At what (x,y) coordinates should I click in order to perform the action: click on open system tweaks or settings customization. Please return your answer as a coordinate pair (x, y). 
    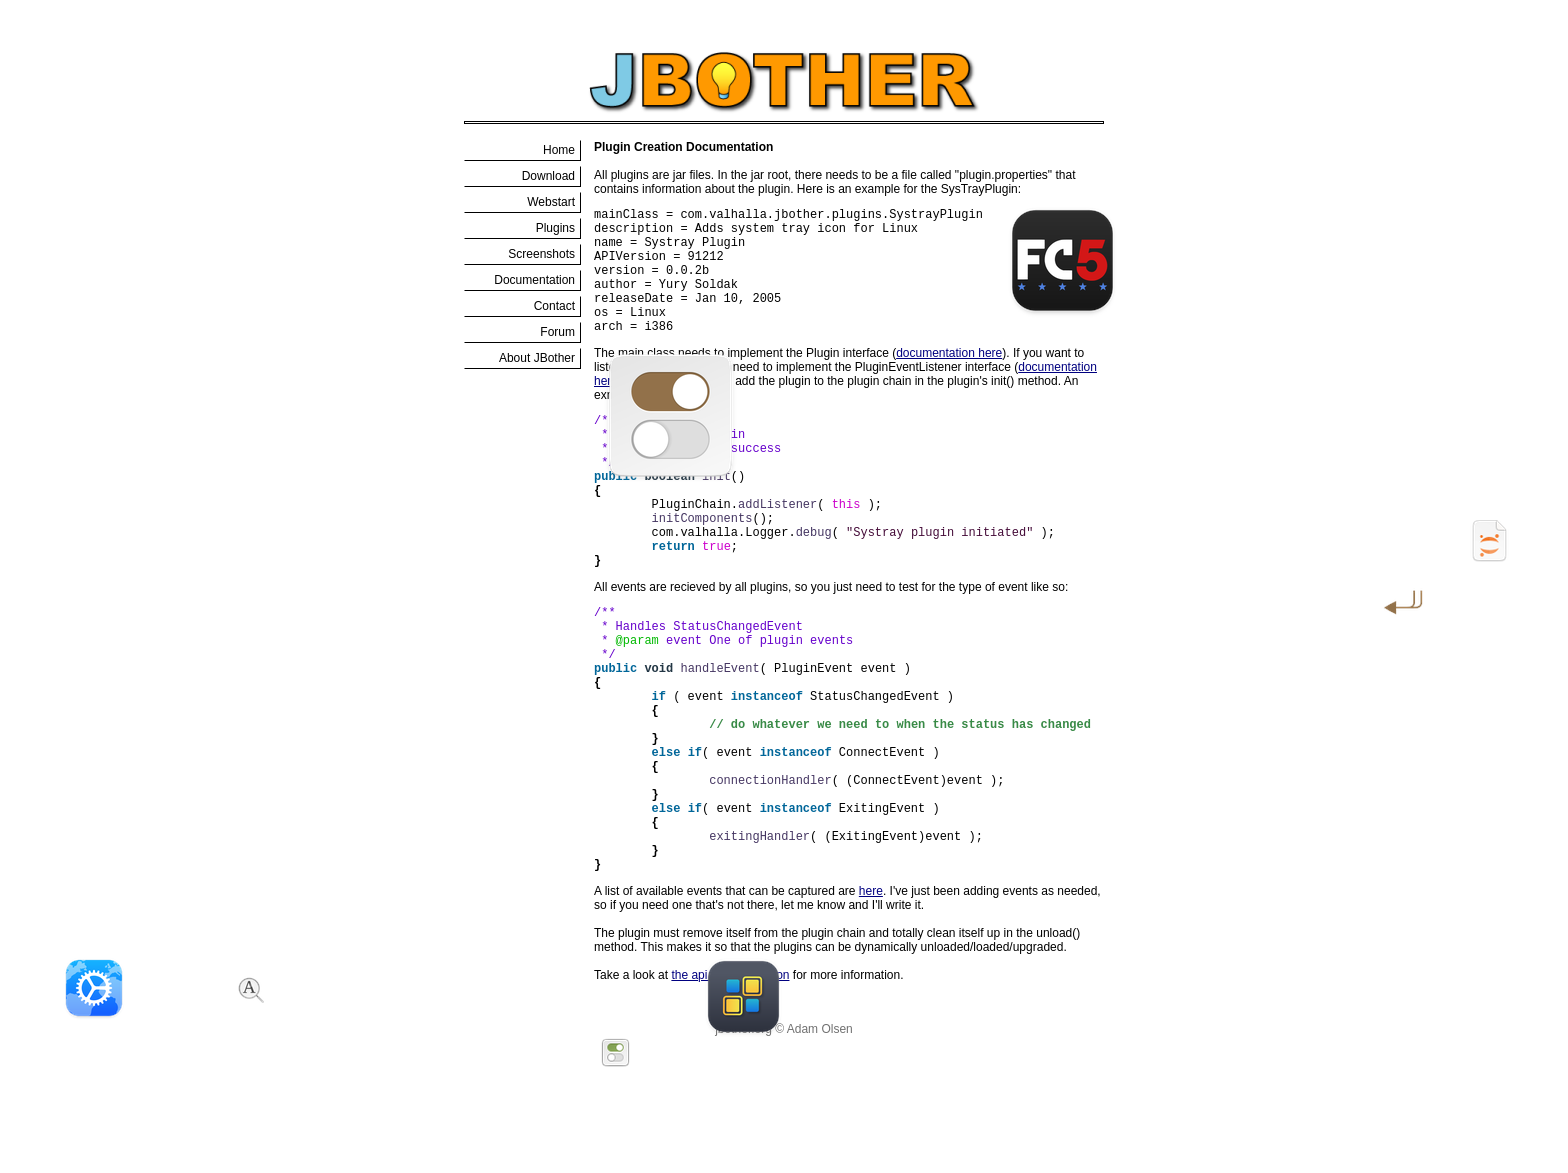
    Looking at the image, I should click on (670, 415).